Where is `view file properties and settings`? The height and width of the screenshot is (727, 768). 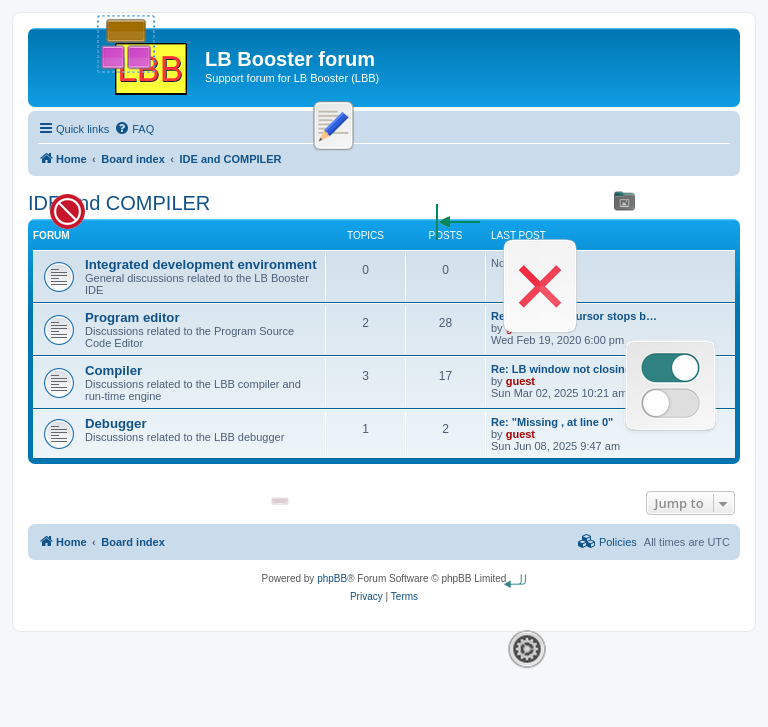
view file properties and settings is located at coordinates (527, 649).